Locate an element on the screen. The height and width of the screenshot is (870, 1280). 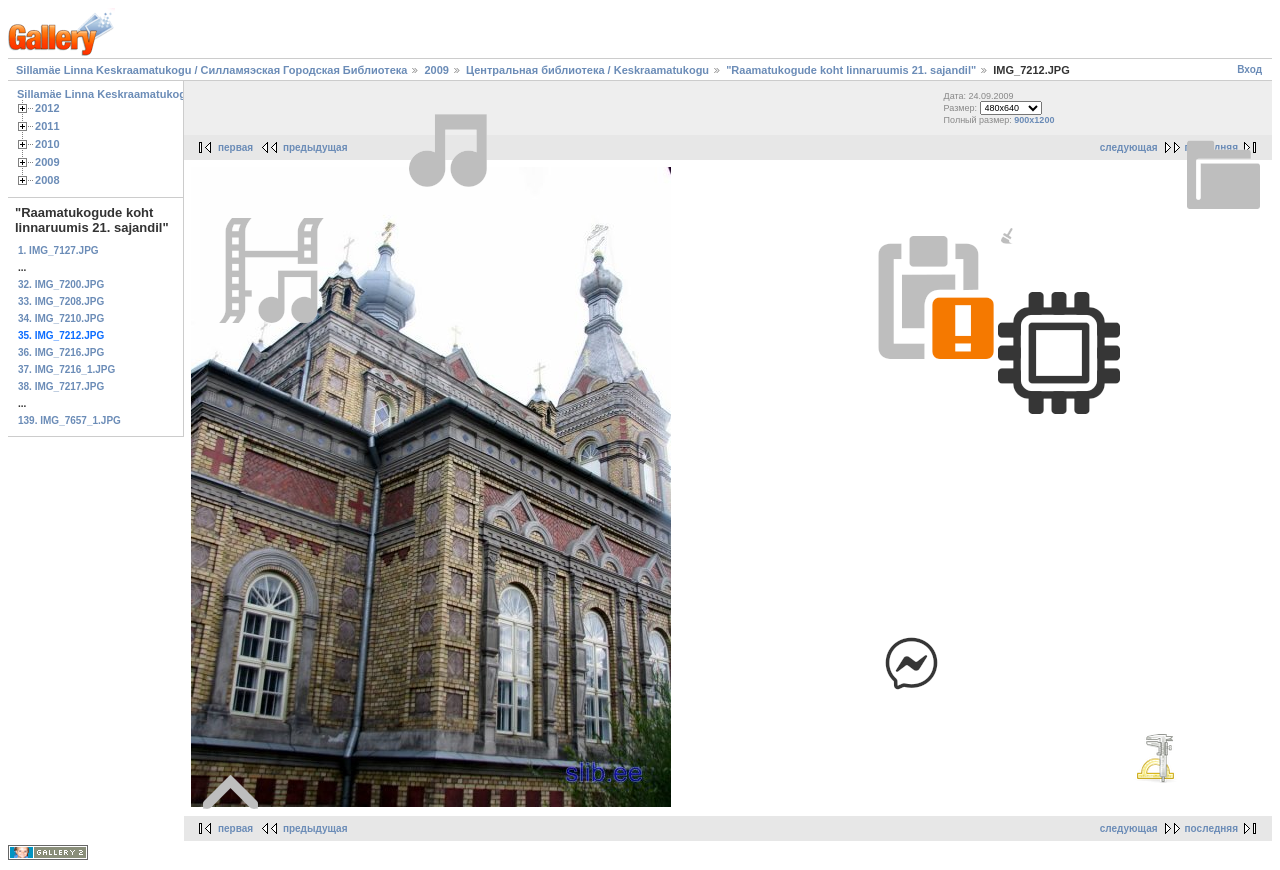
open Caprine, a Facebook Messenger desktop client is located at coordinates (911, 663).